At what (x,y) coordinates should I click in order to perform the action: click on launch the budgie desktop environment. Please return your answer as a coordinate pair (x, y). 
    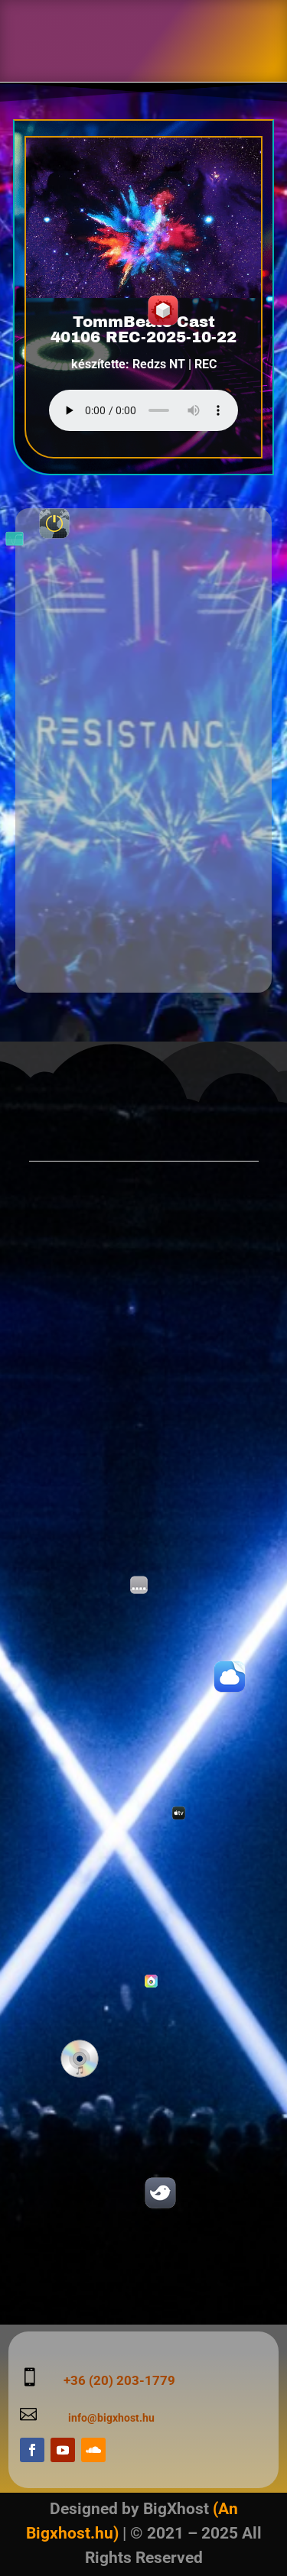
    Looking at the image, I should click on (160, 2192).